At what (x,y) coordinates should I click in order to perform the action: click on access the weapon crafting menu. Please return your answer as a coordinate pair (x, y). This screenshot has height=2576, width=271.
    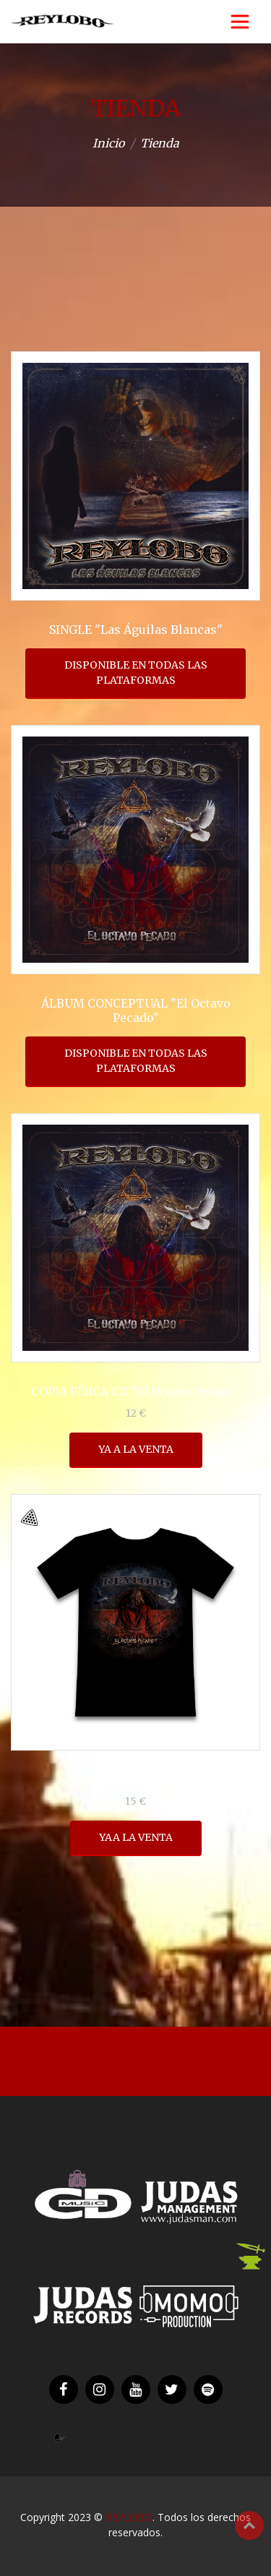
    Looking at the image, I should click on (251, 2255).